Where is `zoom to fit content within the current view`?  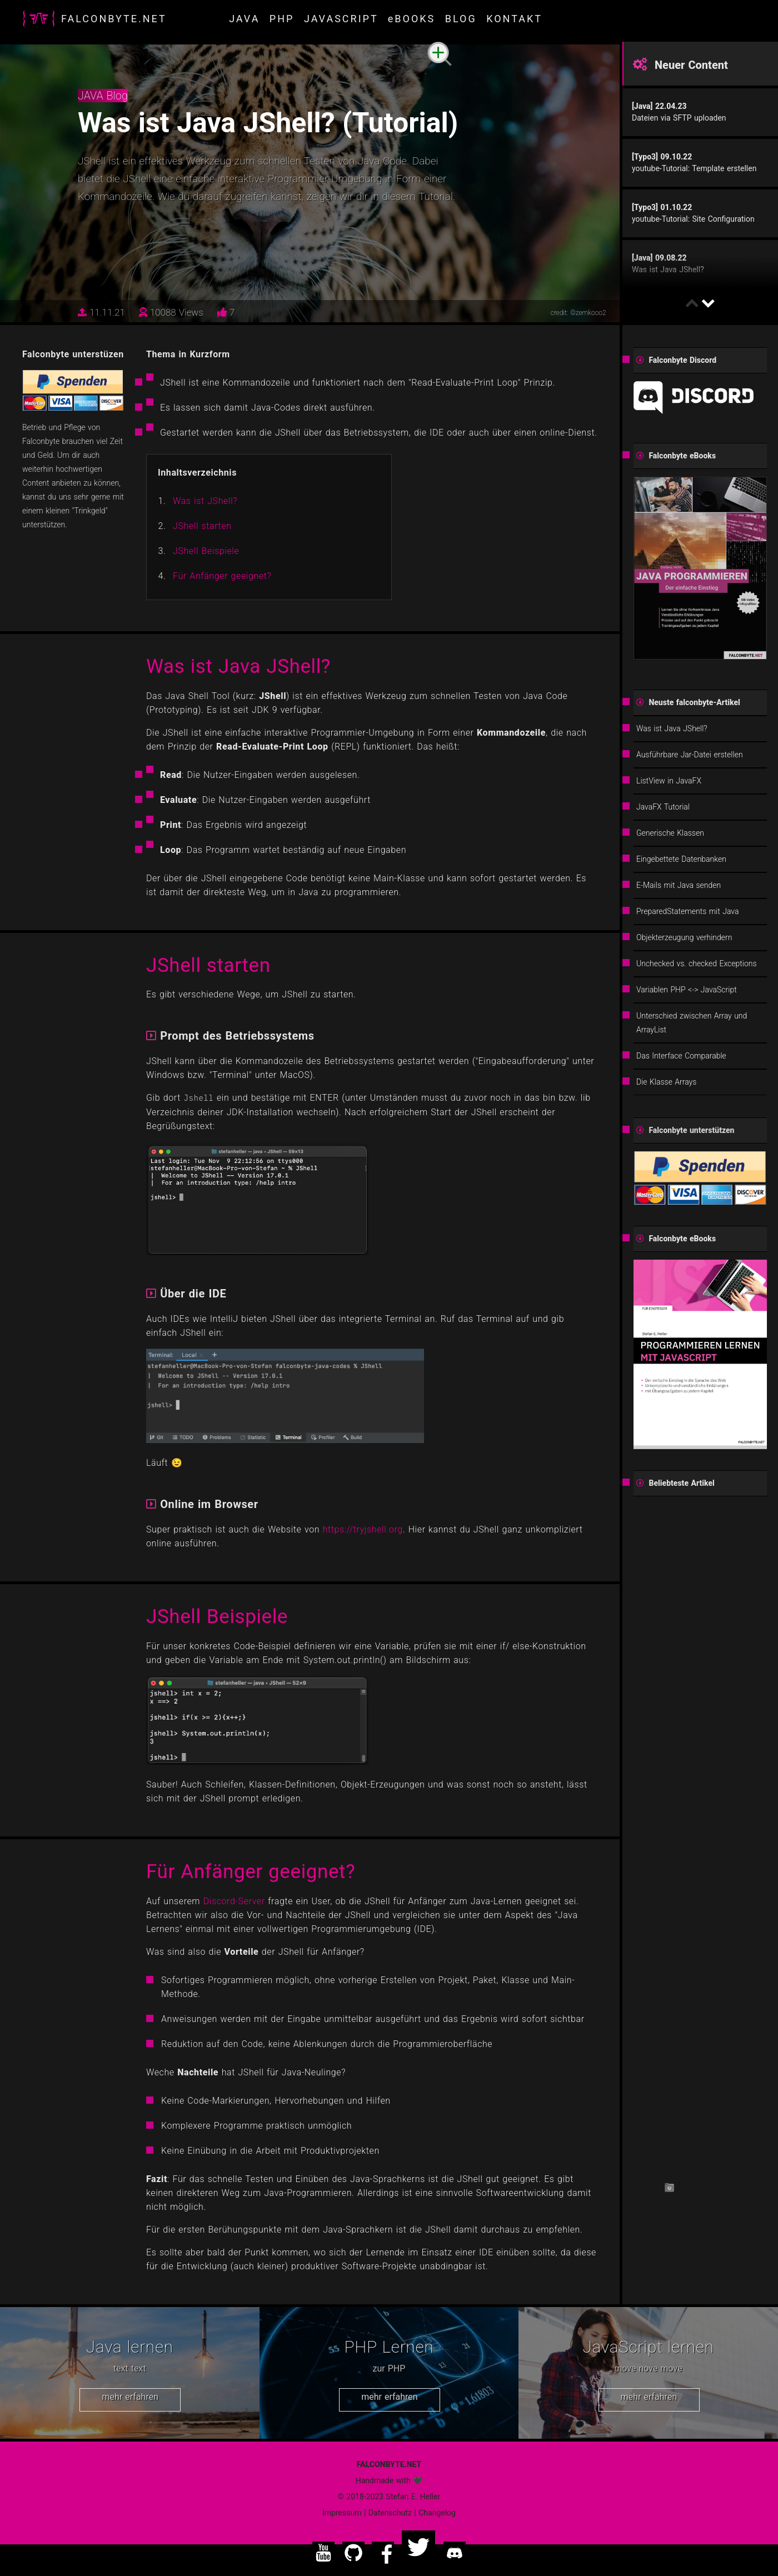
zoom to fit content within the current view is located at coordinates (440, 54).